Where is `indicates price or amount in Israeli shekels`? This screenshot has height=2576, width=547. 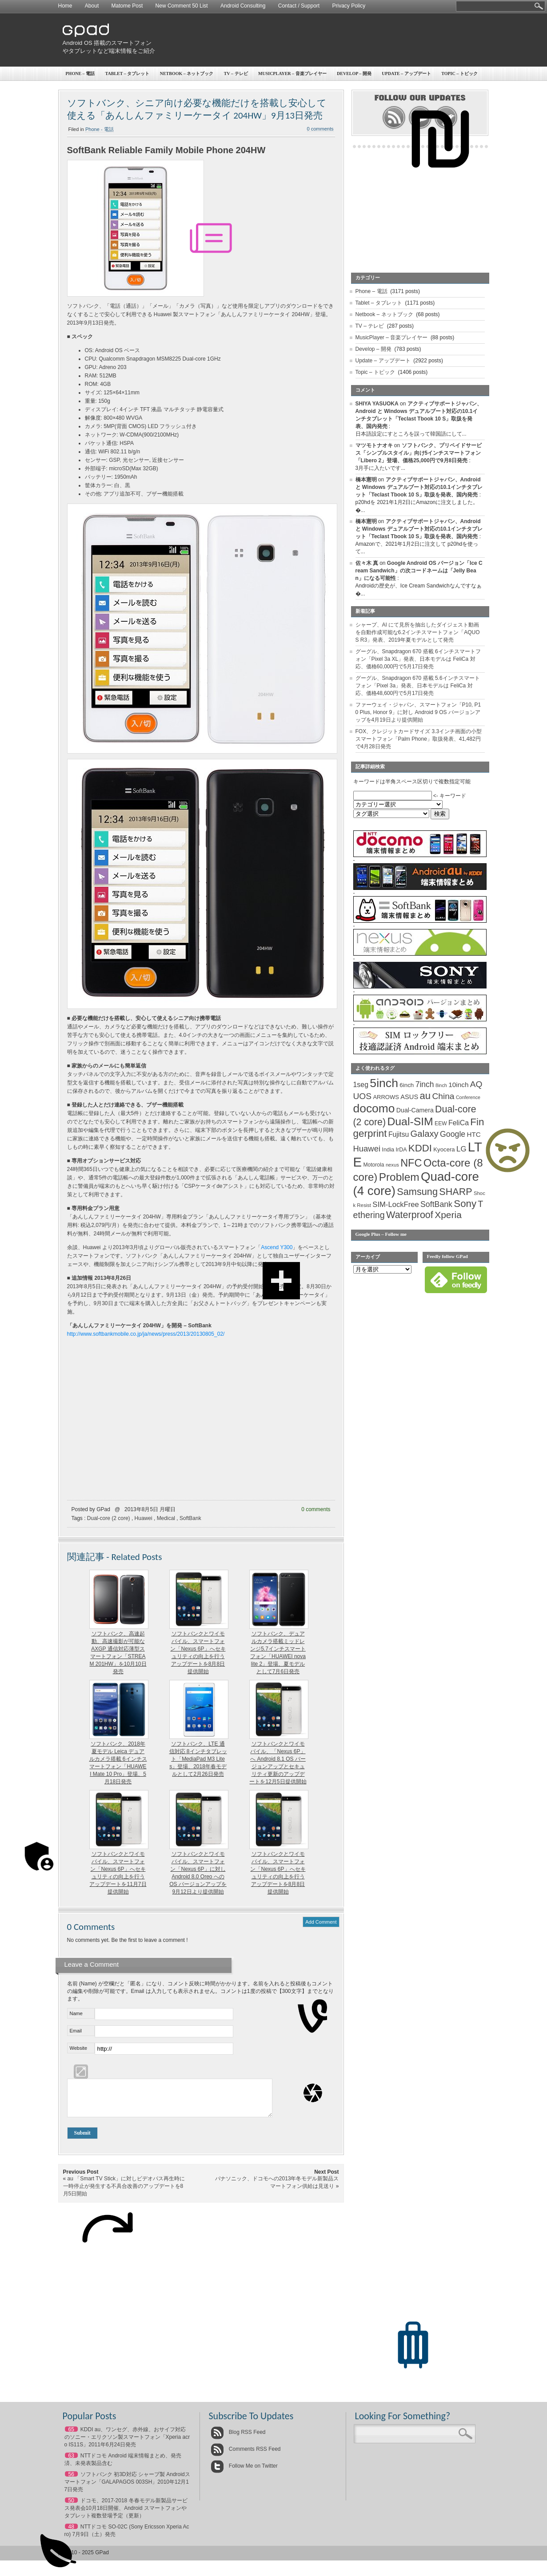 indicates price or amount in Israeli shekels is located at coordinates (440, 139).